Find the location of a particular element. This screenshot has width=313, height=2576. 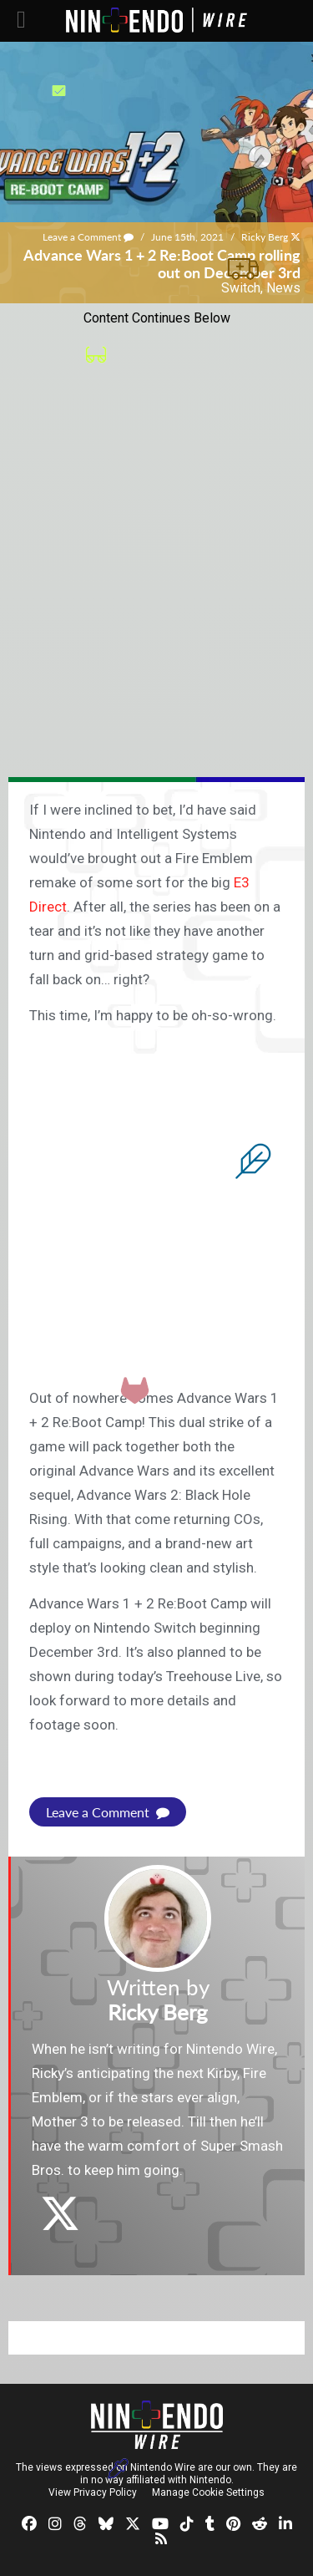

toggle cool or incognito mode is located at coordinates (96, 355).